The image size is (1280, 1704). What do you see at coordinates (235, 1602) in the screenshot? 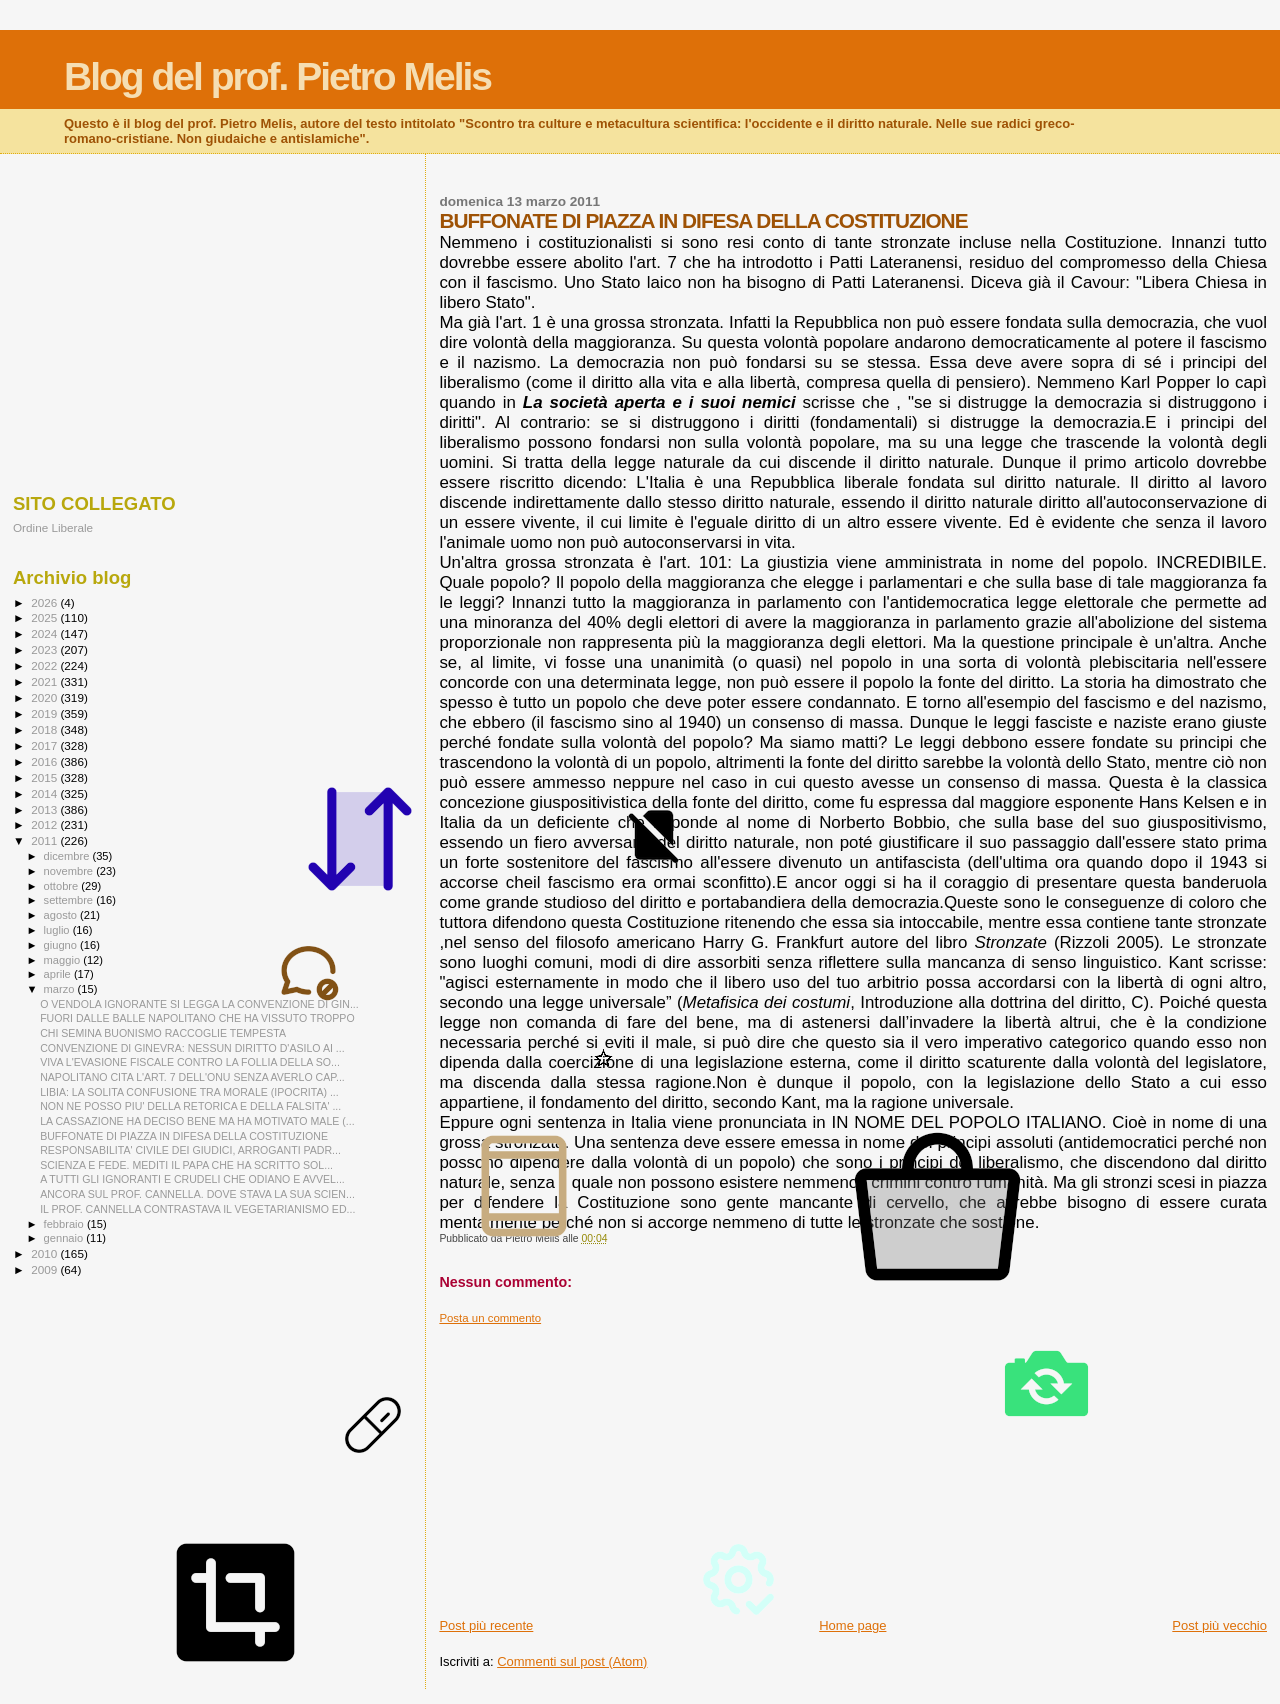
I see `crop an image or photo` at bounding box center [235, 1602].